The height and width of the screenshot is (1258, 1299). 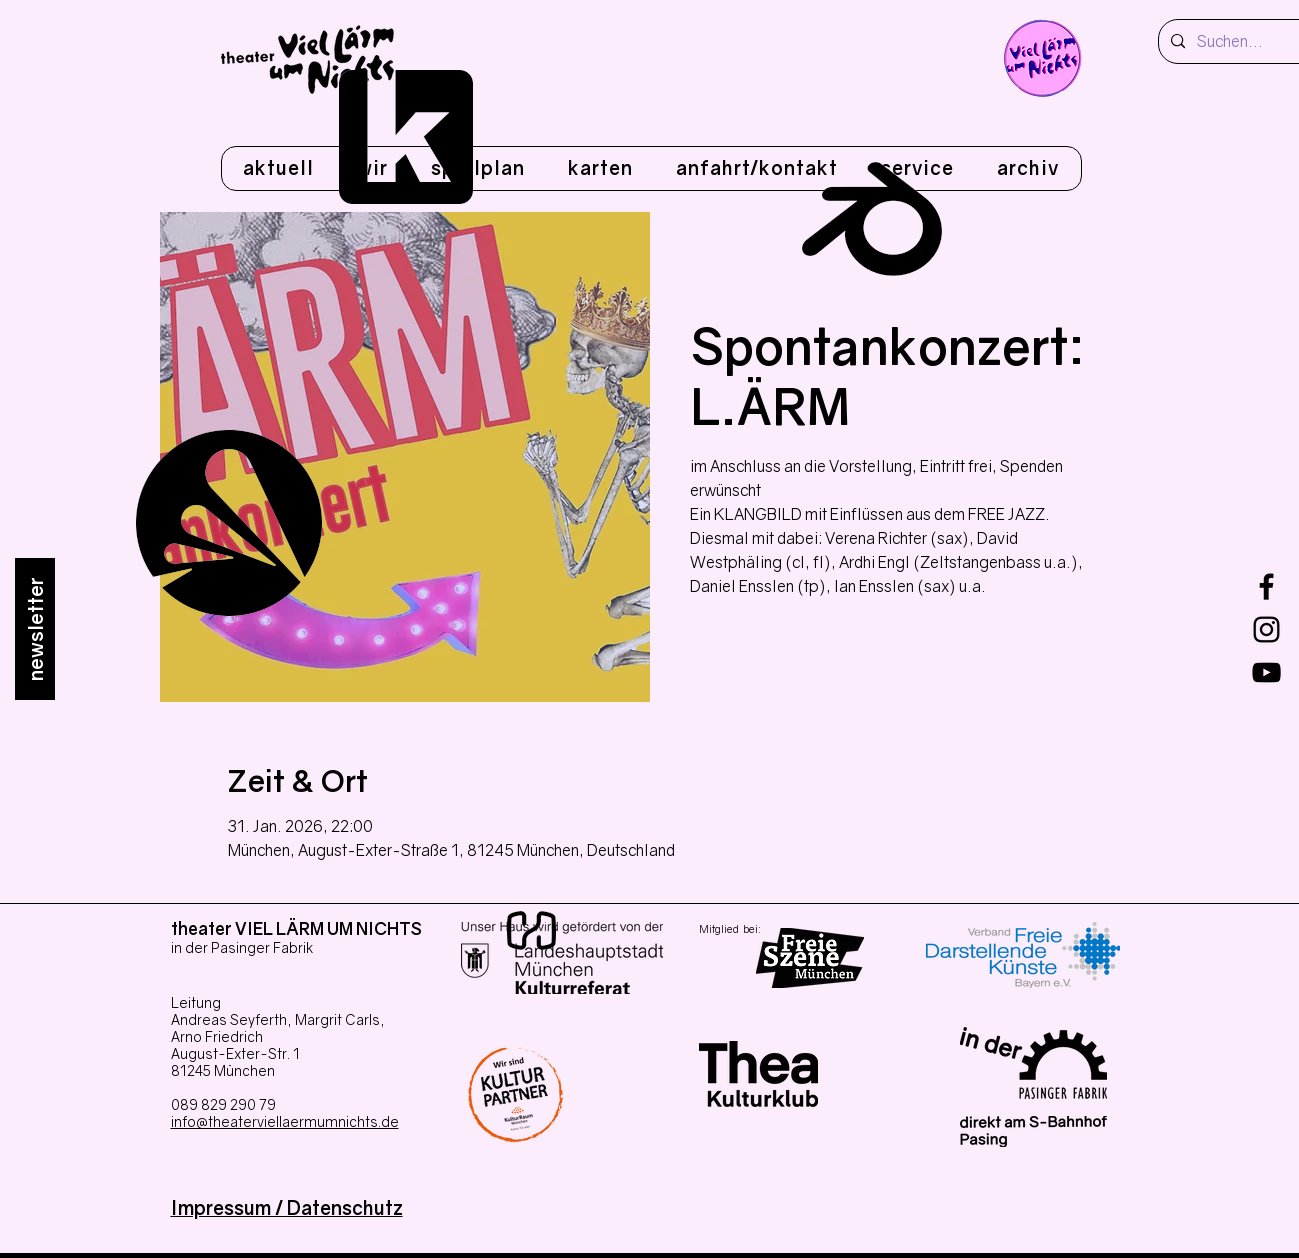 What do you see at coordinates (406, 137) in the screenshot?
I see `open the Infomaniak app or service` at bounding box center [406, 137].